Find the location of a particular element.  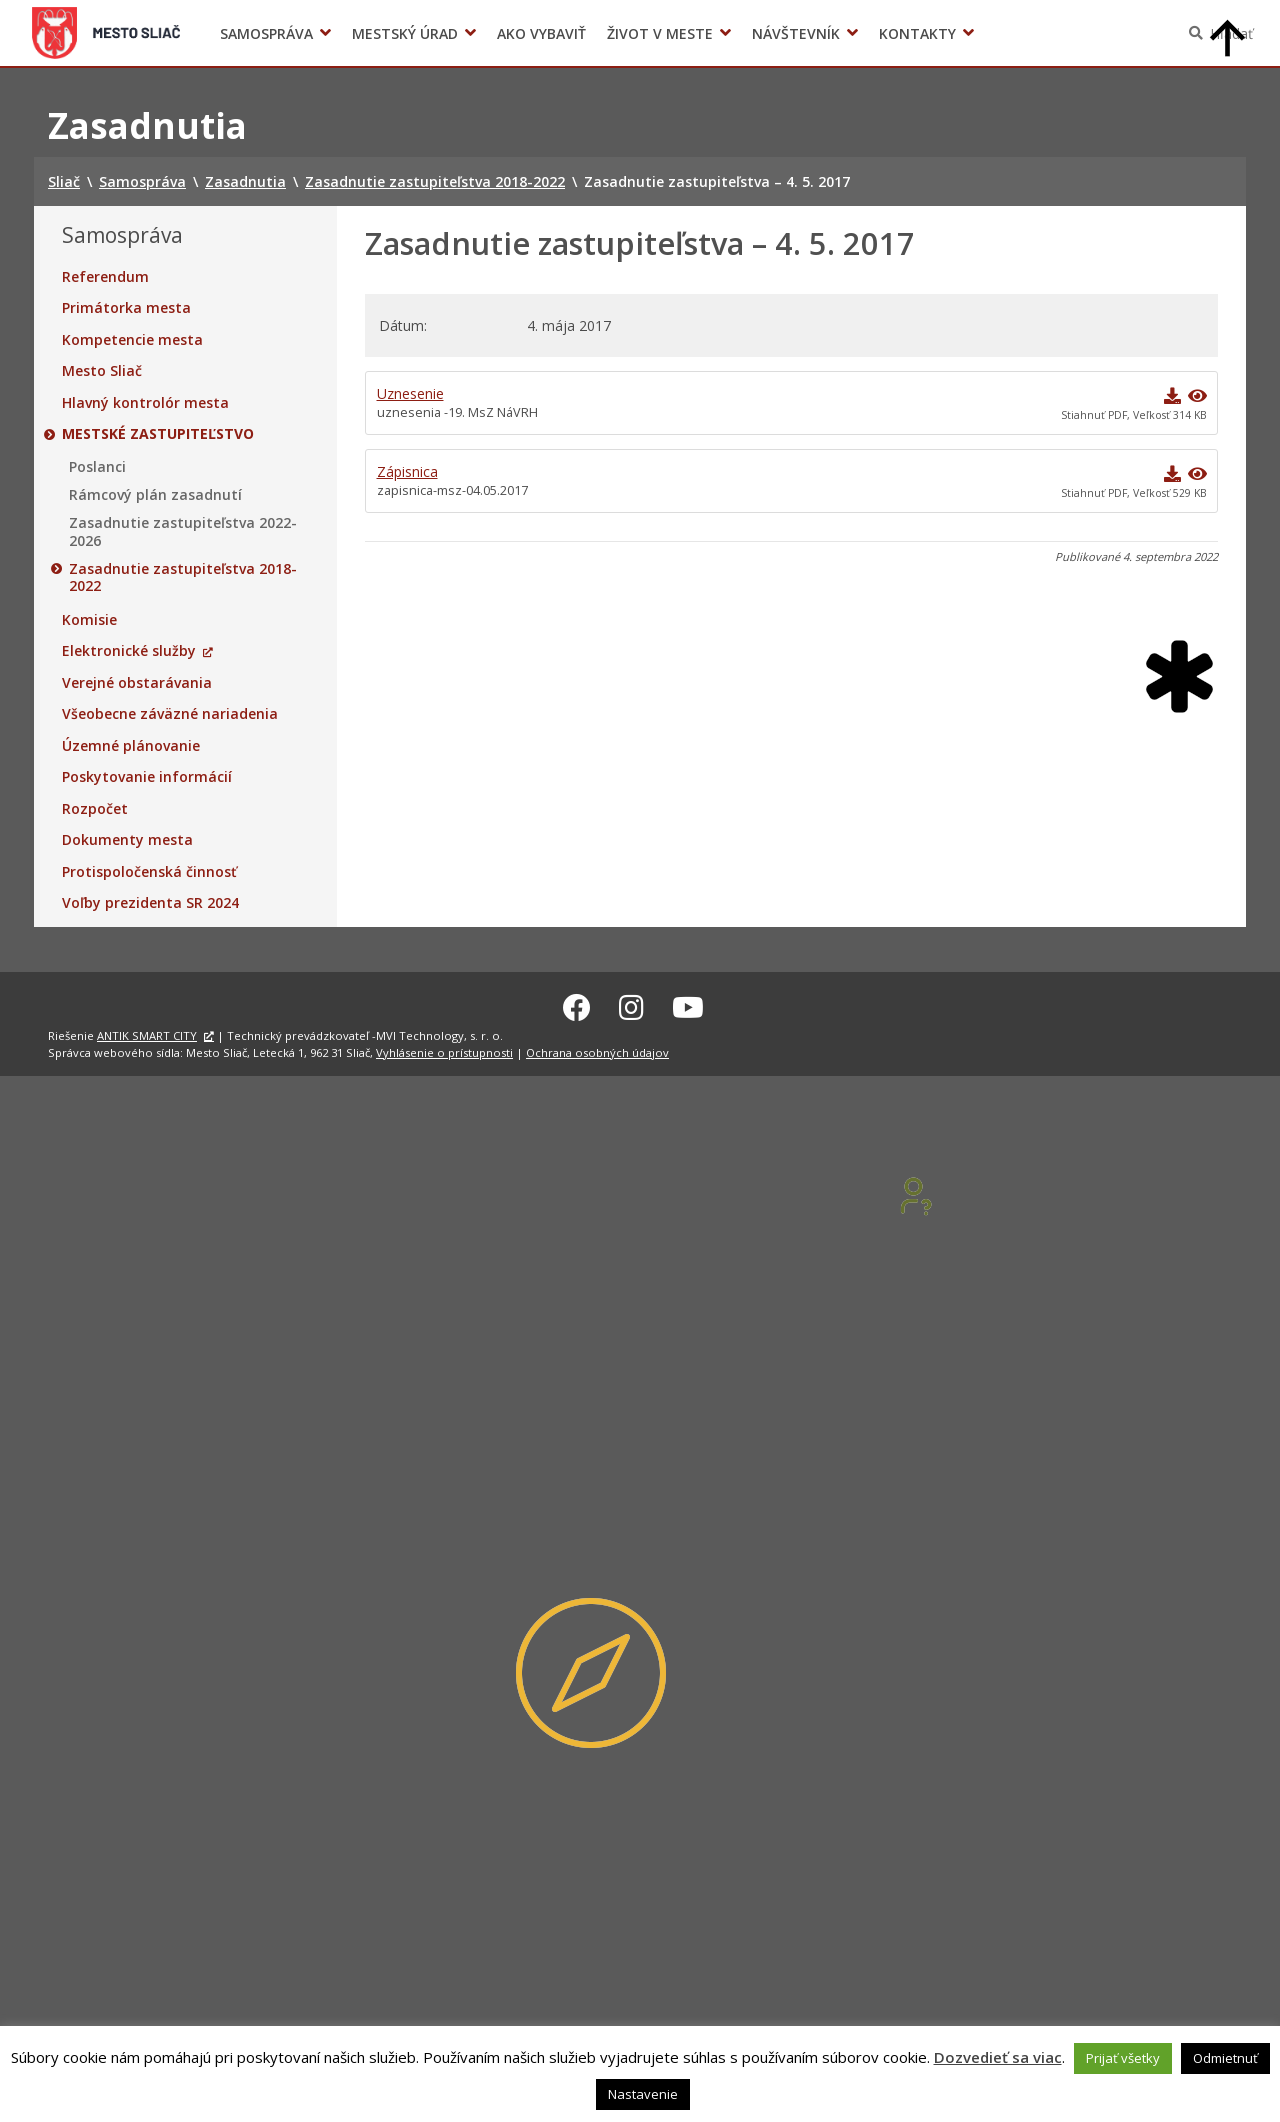

unknown or unidentified user is located at coordinates (913, 1195).